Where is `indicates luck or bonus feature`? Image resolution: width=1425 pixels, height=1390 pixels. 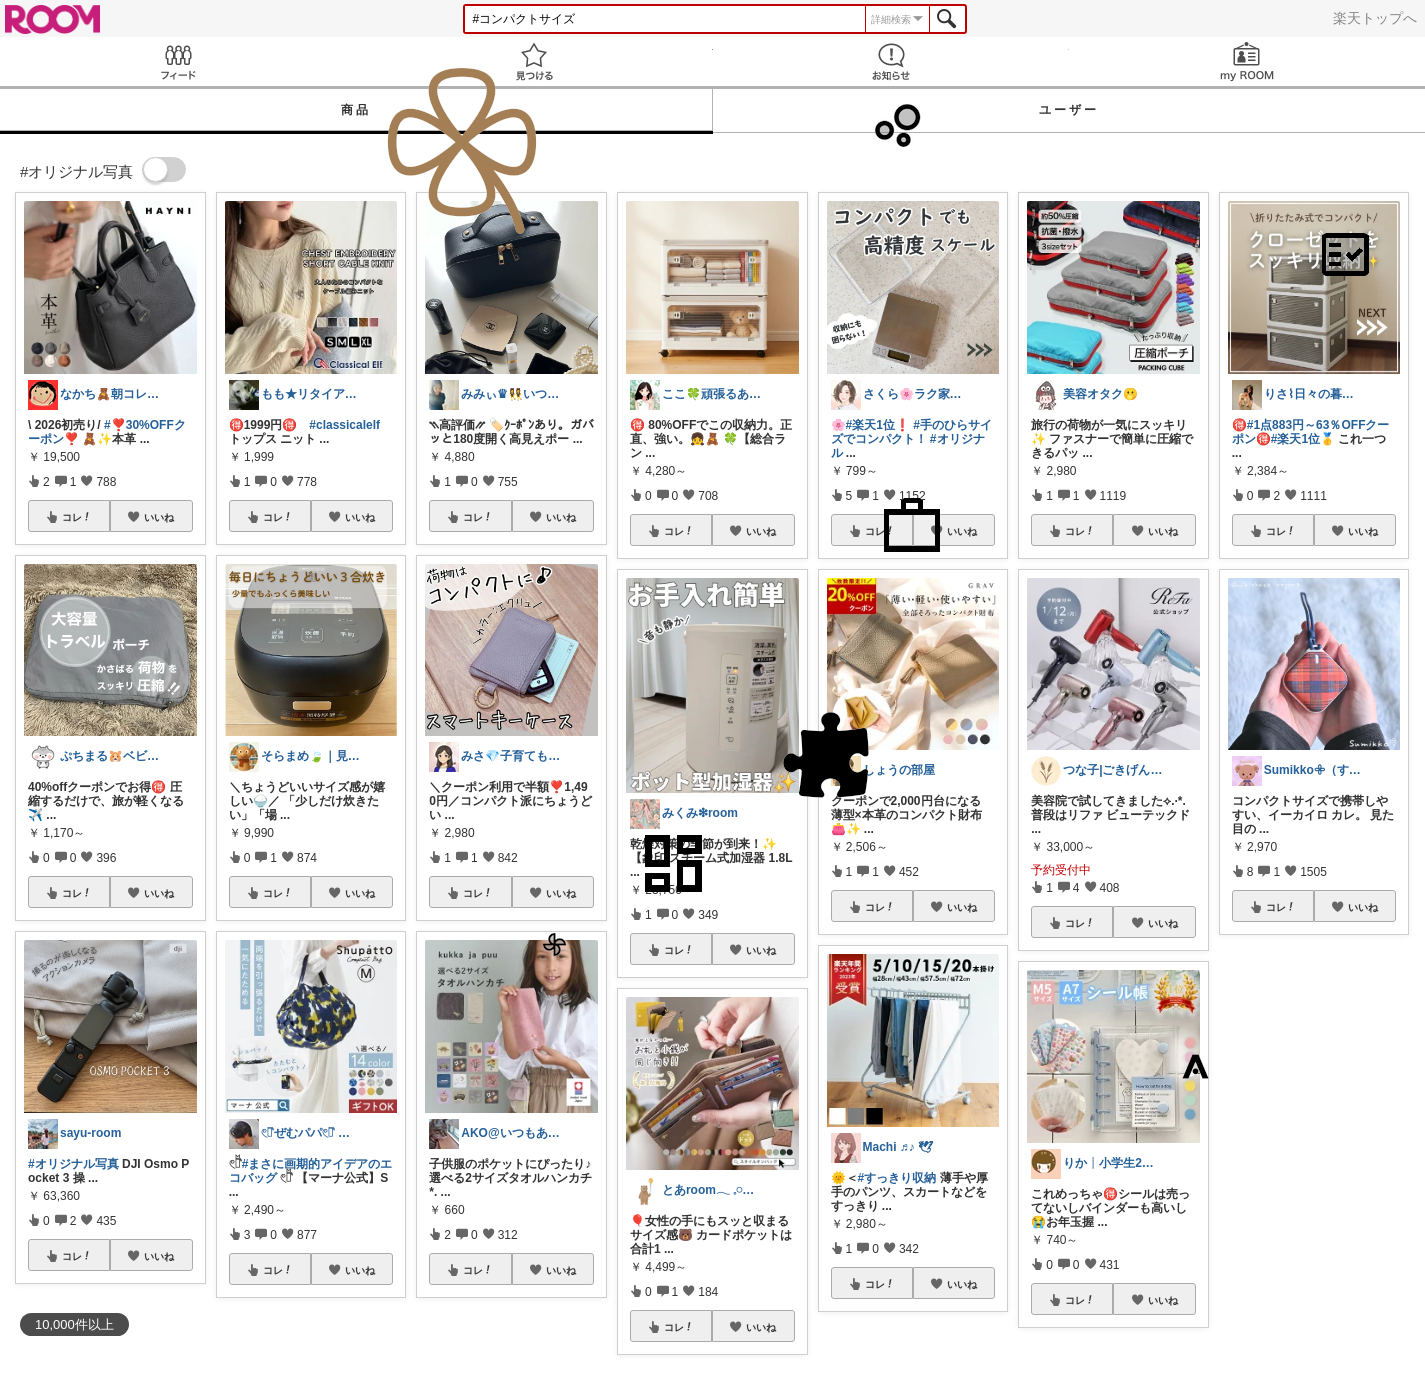 indicates luck or bonus feature is located at coordinates (462, 148).